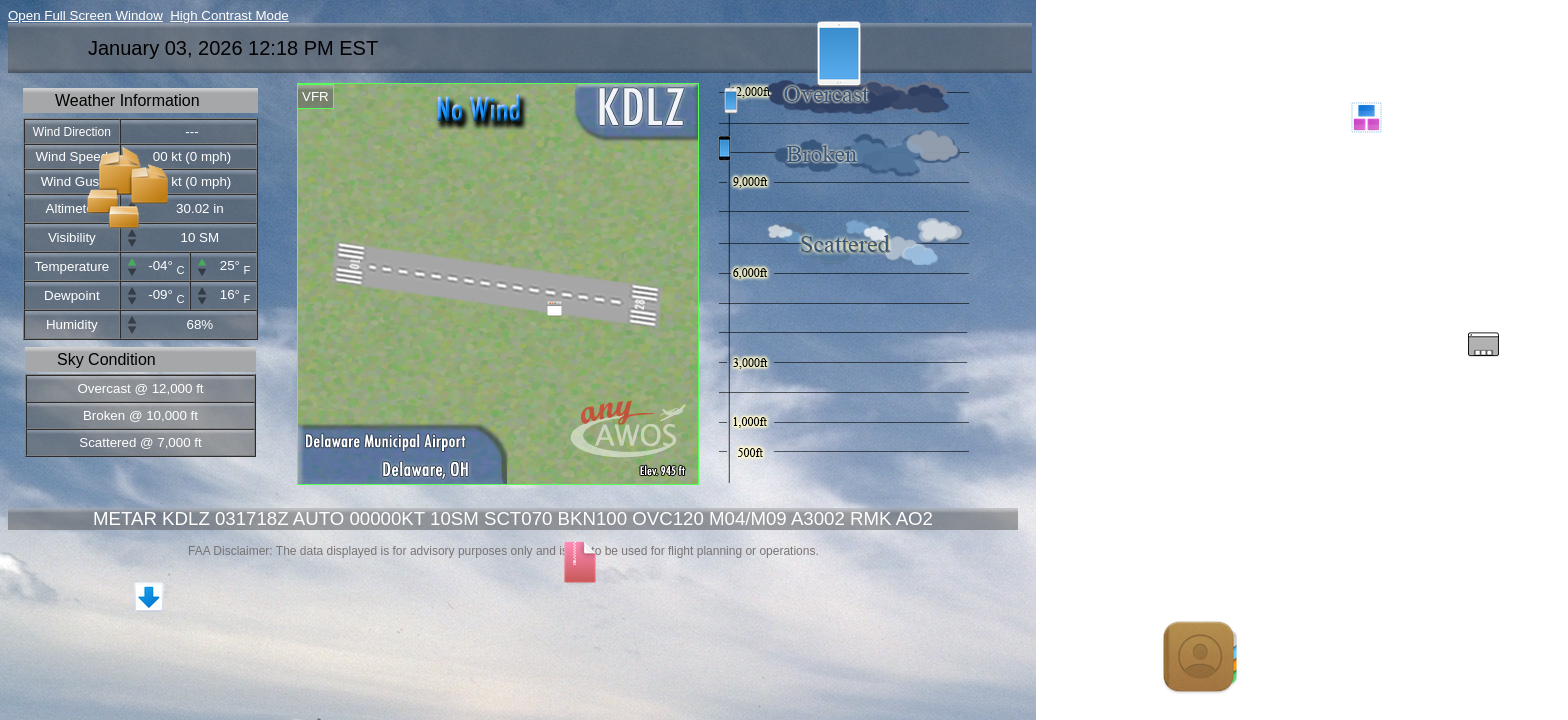 The image size is (1568, 720). Describe the element at coordinates (731, 101) in the screenshot. I see `iPhone SE device connected to your system` at that location.